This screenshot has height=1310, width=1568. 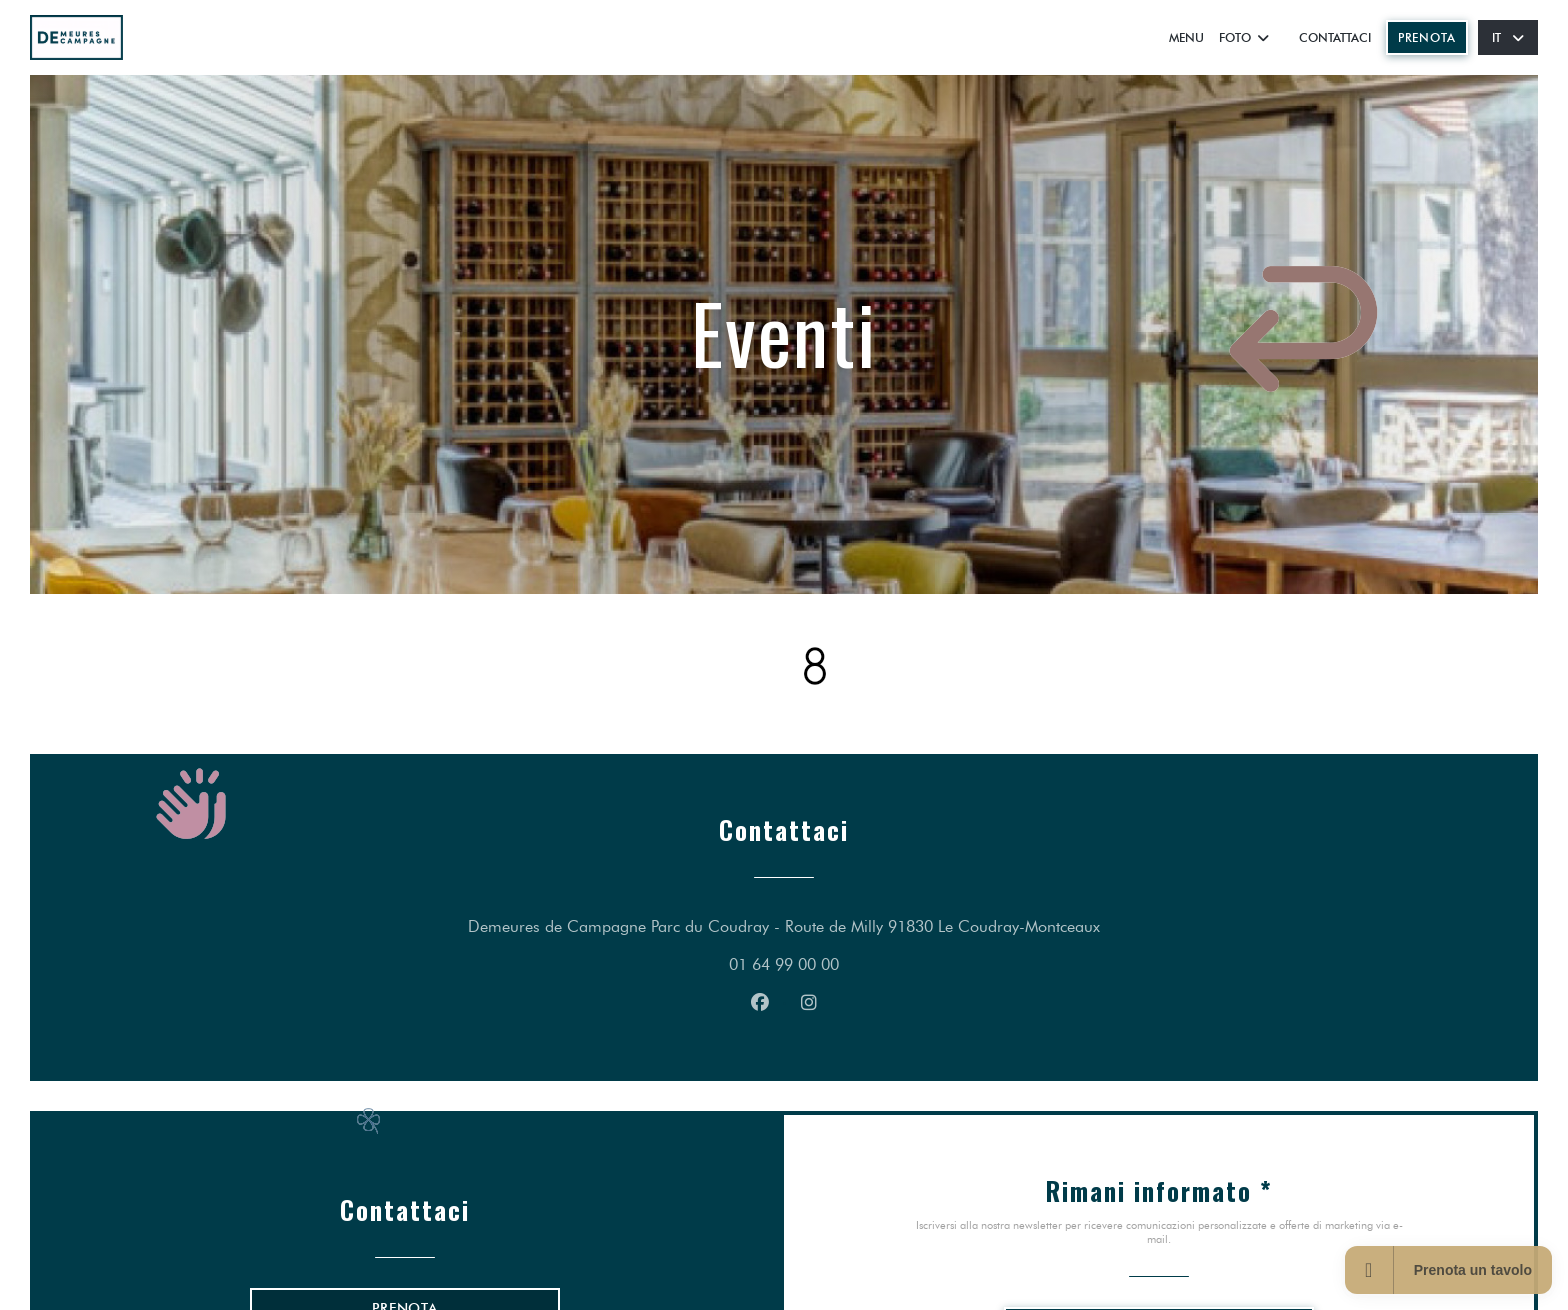 I want to click on applaud or react with appreciation, so click(x=191, y=805).